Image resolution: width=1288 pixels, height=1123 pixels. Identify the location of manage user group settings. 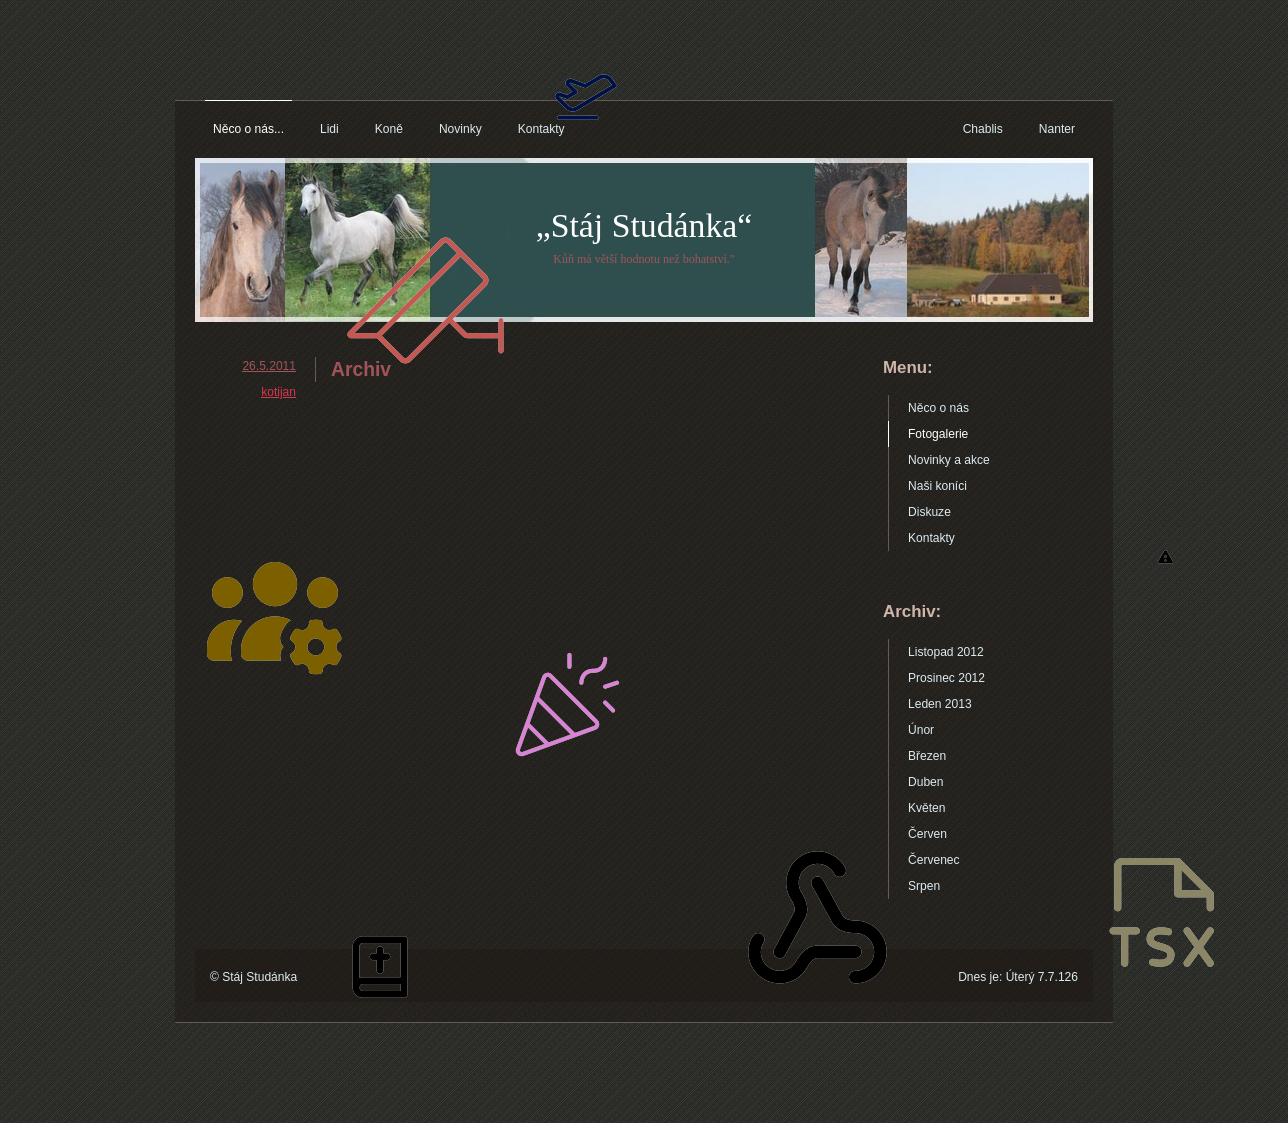
(275, 613).